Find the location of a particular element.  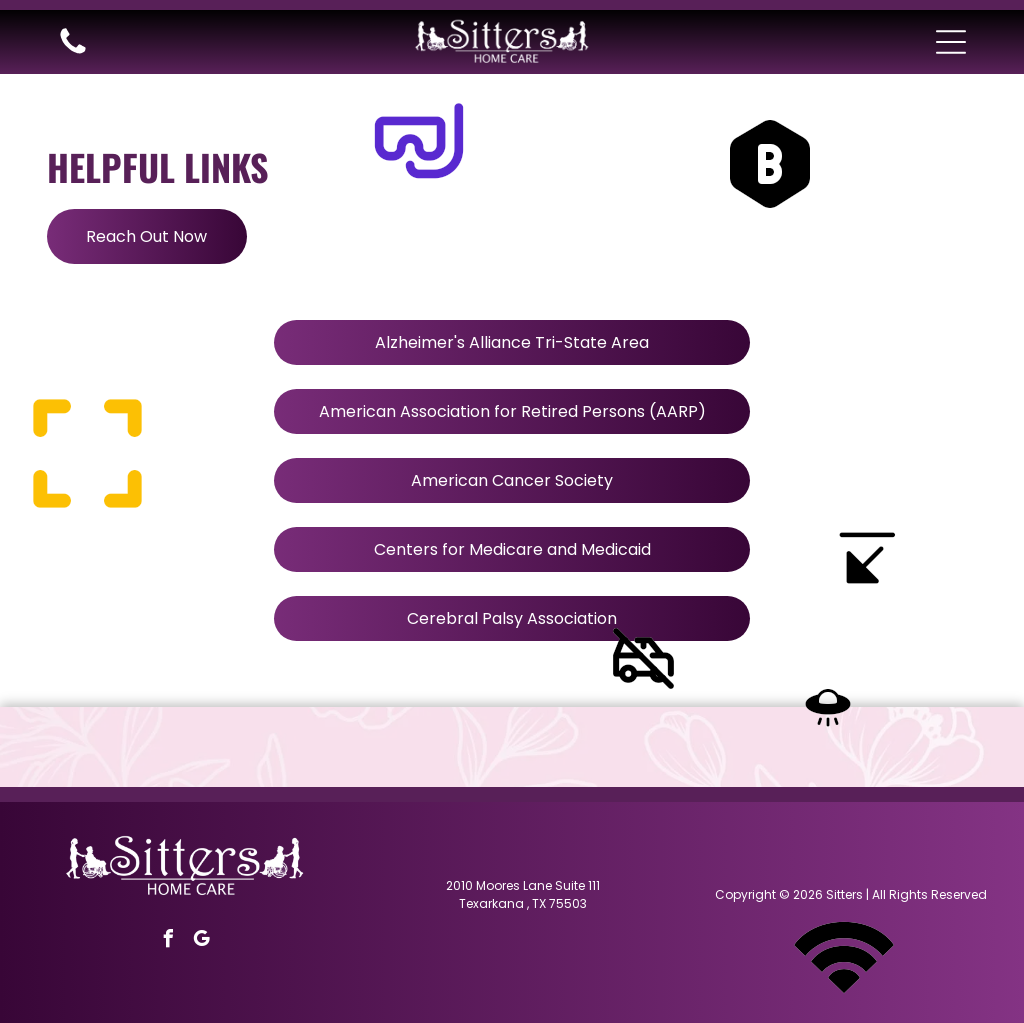

vehicle unavailable or disabled is located at coordinates (643, 658).